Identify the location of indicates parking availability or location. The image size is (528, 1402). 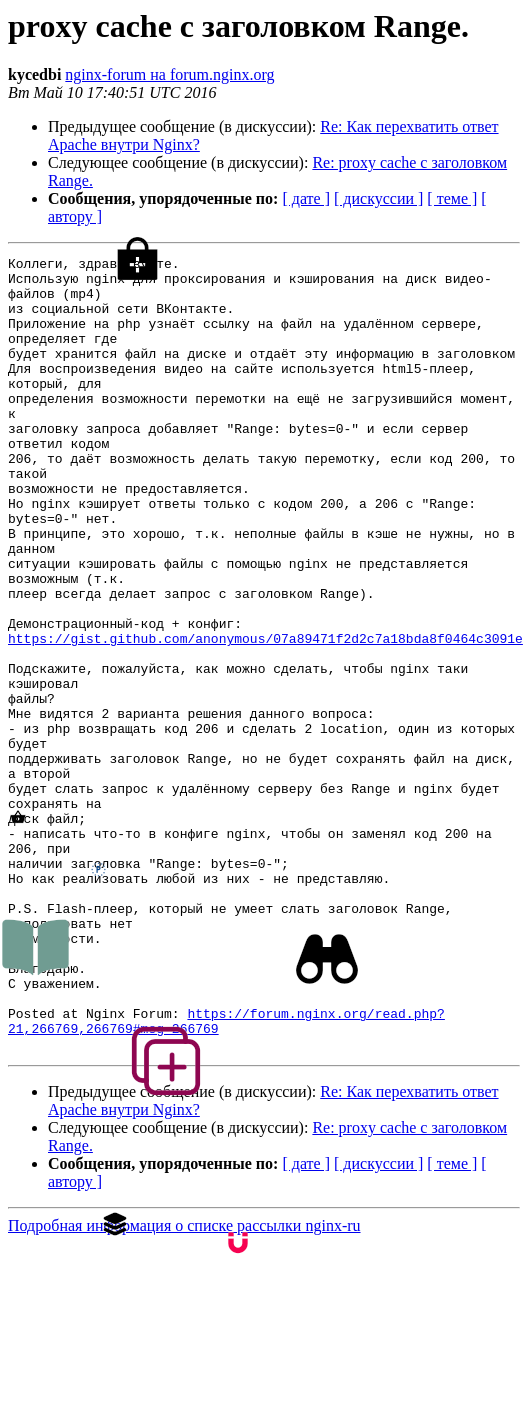
(98, 869).